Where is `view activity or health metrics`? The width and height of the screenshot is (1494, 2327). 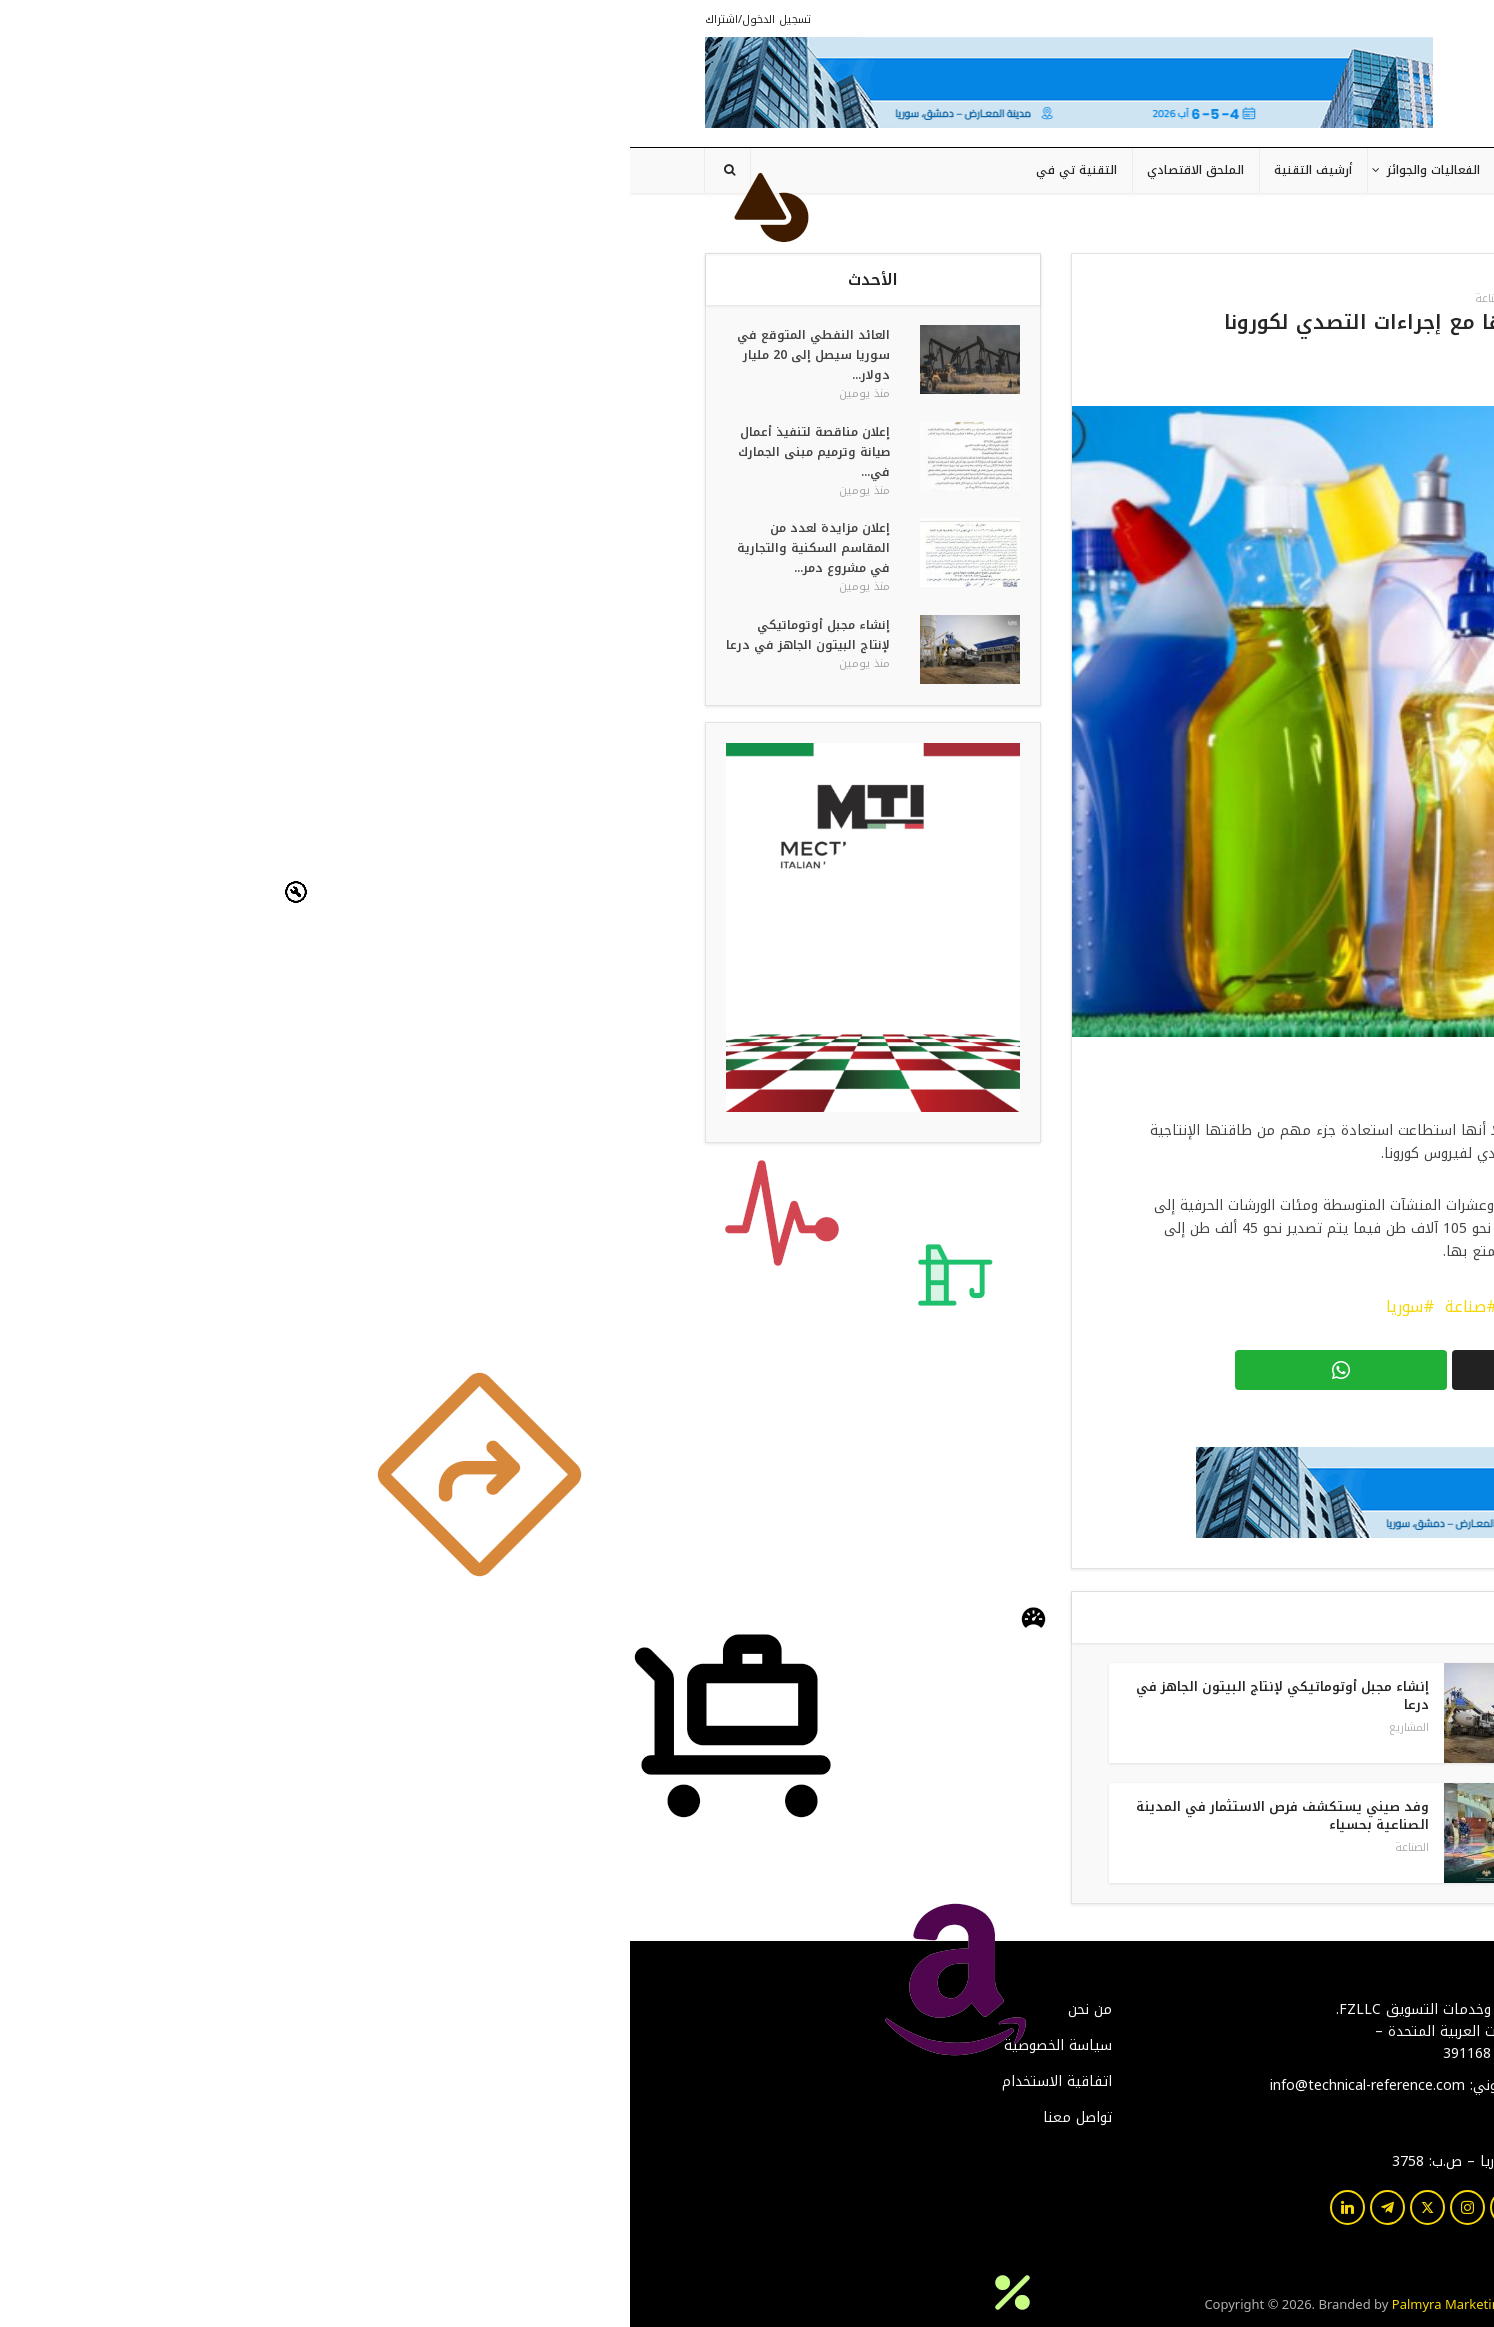 view activity or health metrics is located at coordinates (782, 1213).